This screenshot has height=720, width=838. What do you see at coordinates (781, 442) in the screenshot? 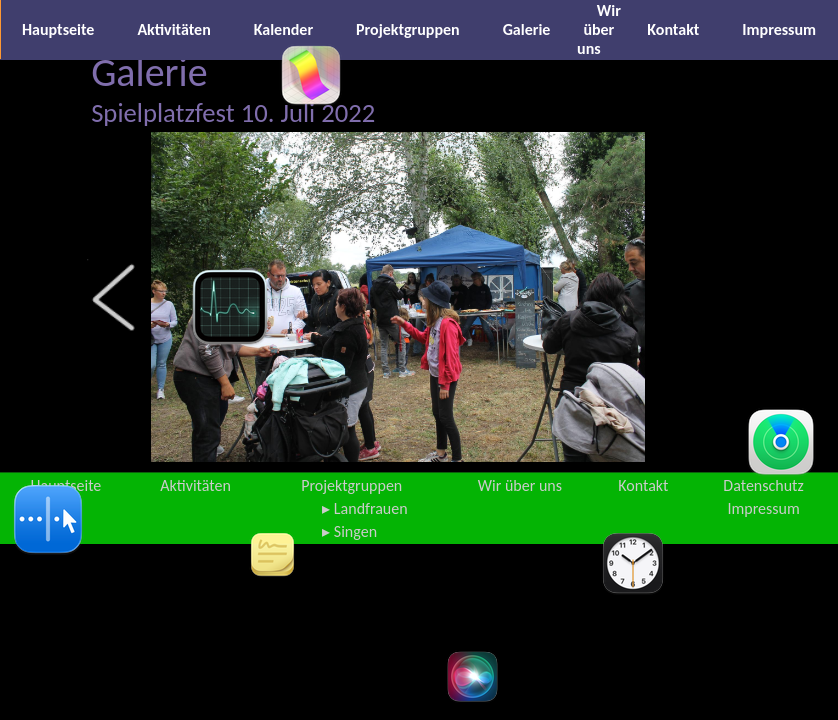
I see `open the Find My app to locate devices or people` at bounding box center [781, 442].